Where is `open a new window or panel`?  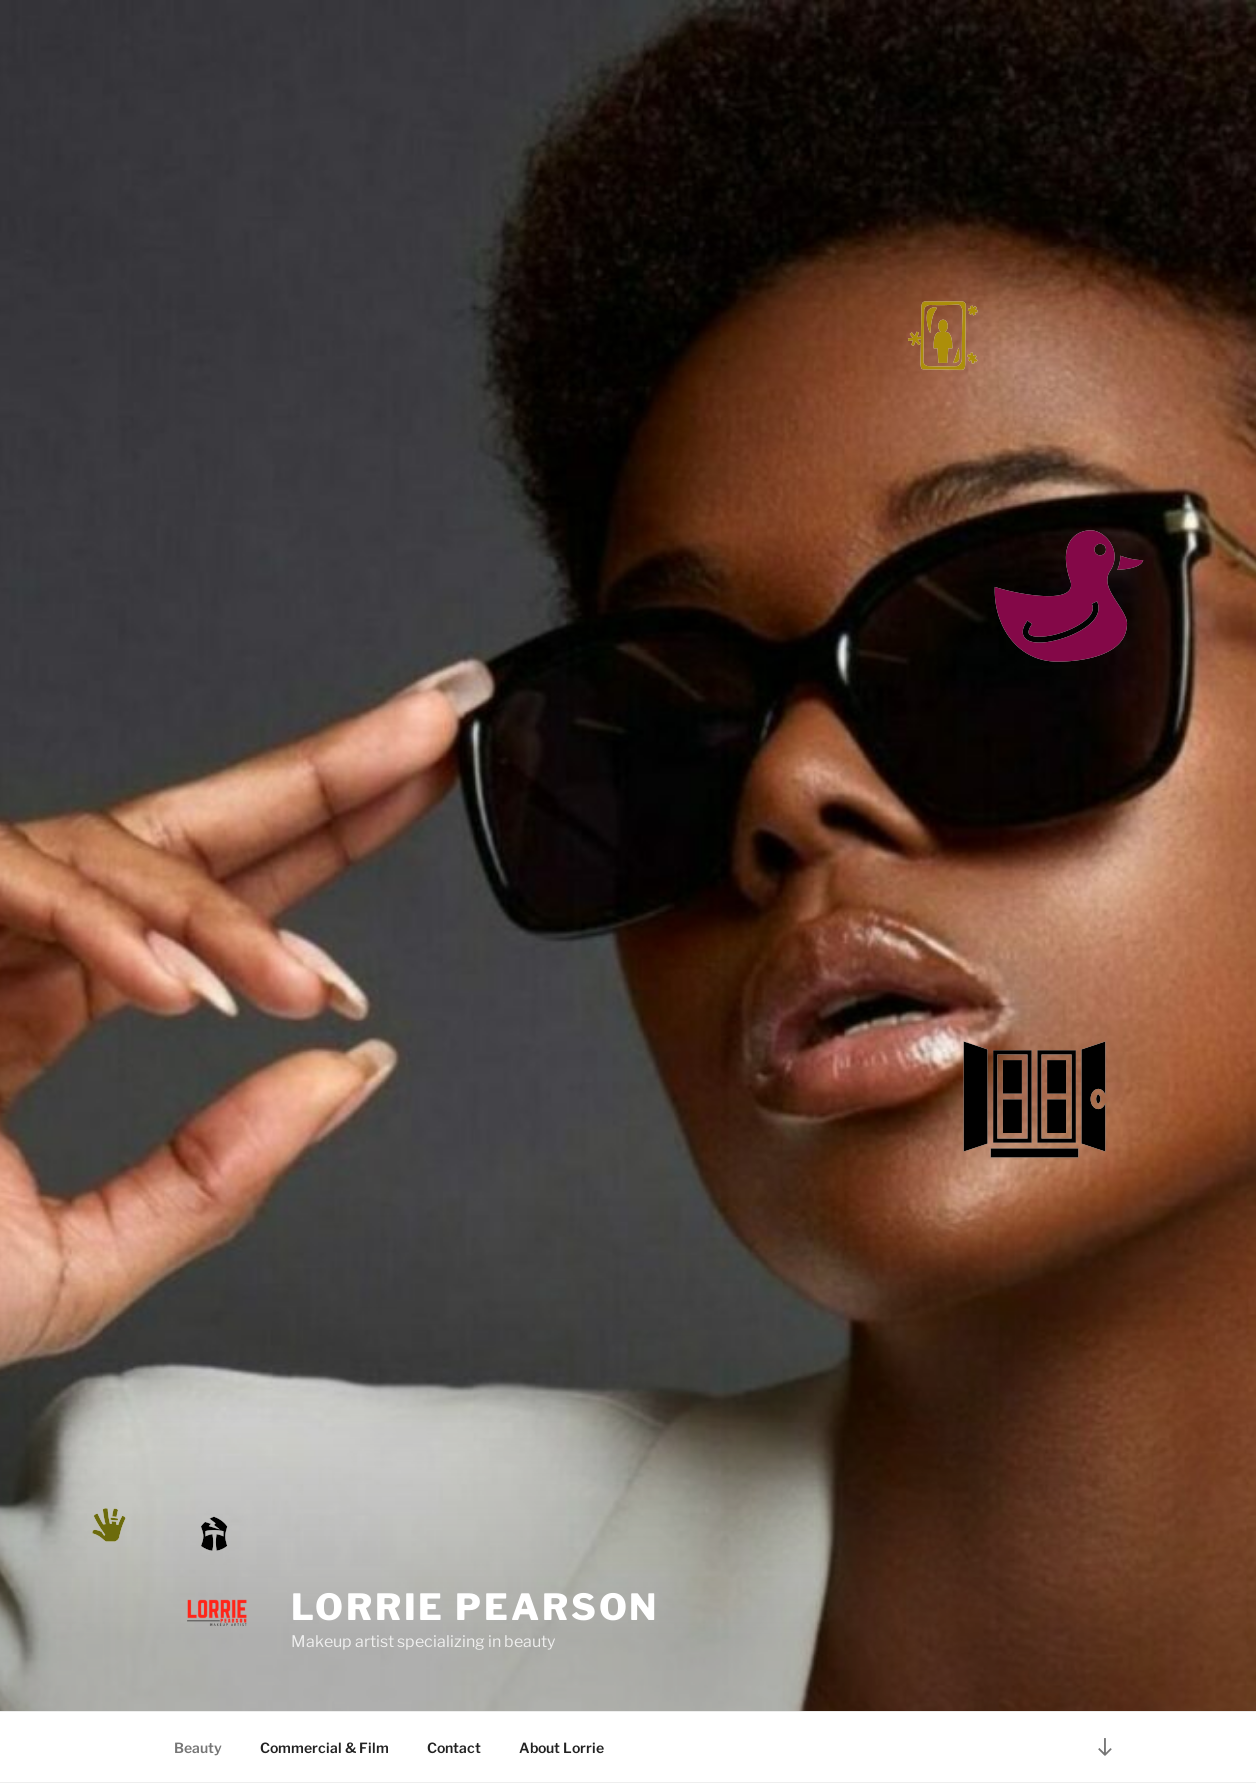 open a new window or panel is located at coordinates (1034, 1099).